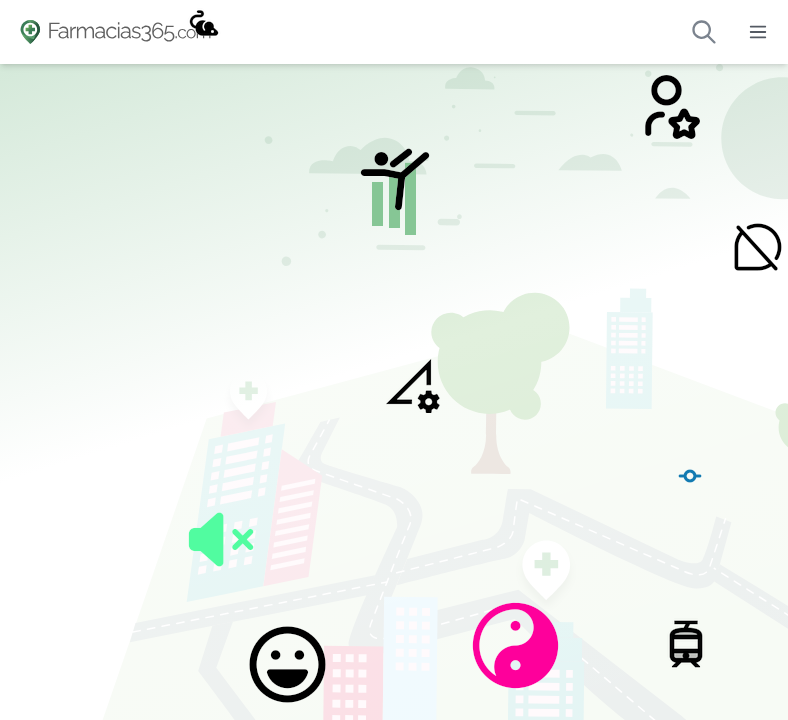 The height and width of the screenshot is (720, 788). What do you see at coordinates (515, 645) in the screenshot?
I see `access balance or wellness settings` at bounding box center [515, 645].